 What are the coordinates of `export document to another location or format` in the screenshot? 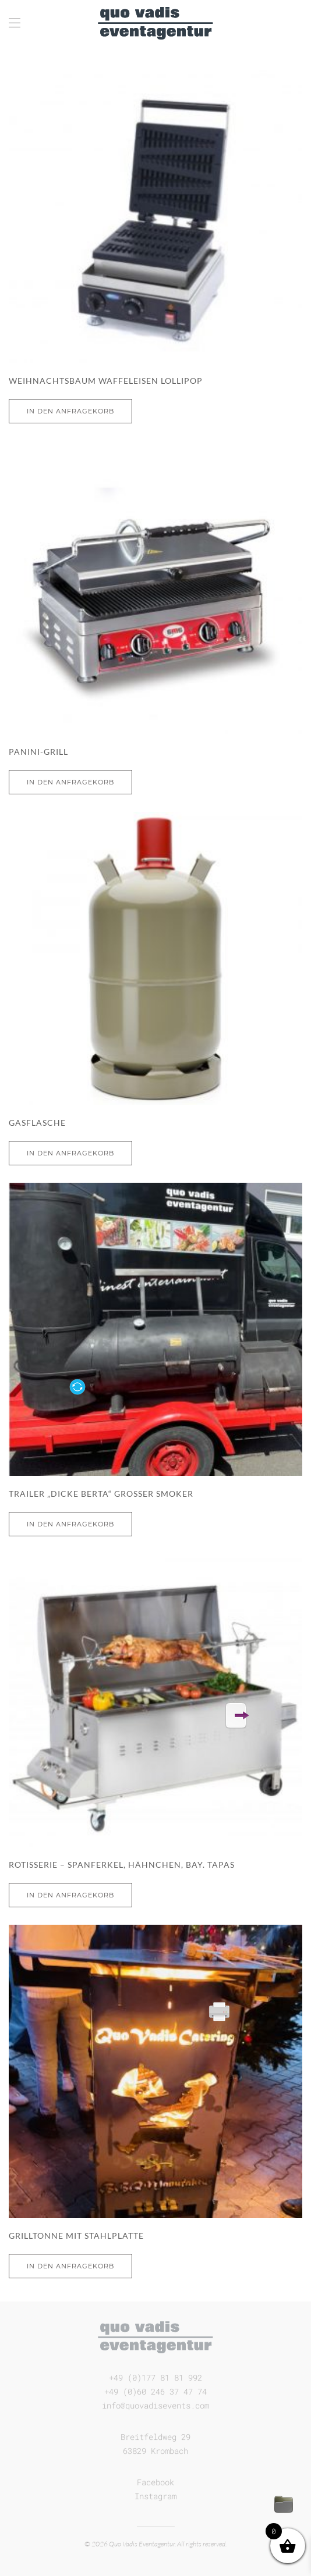 It's located at (236, 1715).